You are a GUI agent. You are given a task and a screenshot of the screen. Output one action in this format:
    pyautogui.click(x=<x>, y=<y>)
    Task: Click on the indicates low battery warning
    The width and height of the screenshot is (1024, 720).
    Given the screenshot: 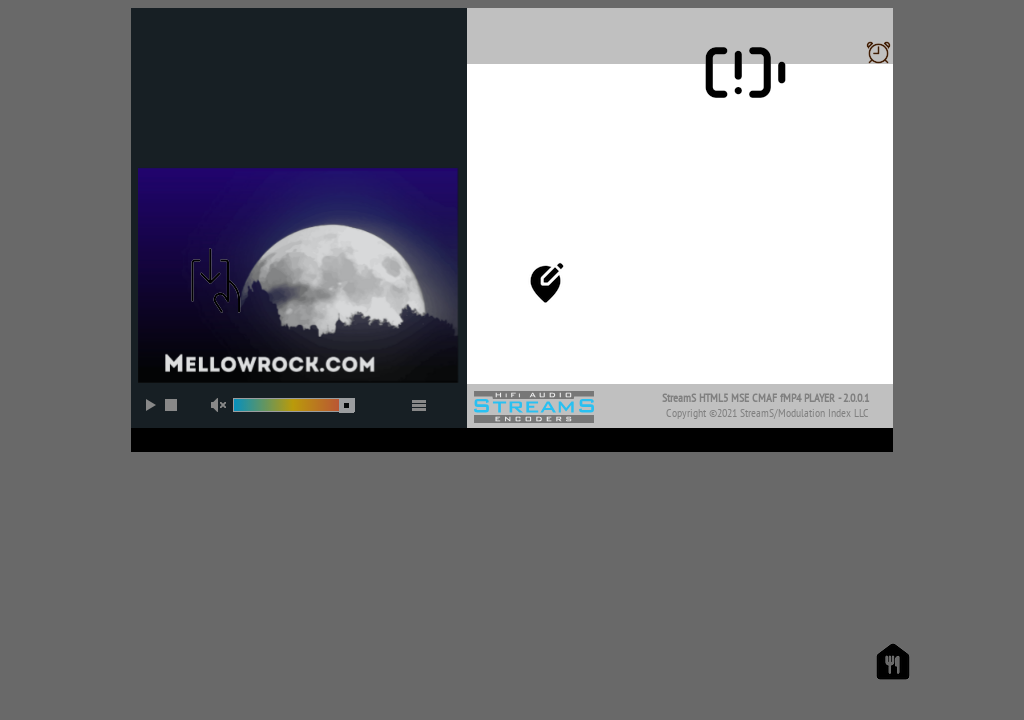 What is the action you would take?
    pyautogui.click(x=745, y=72)
    